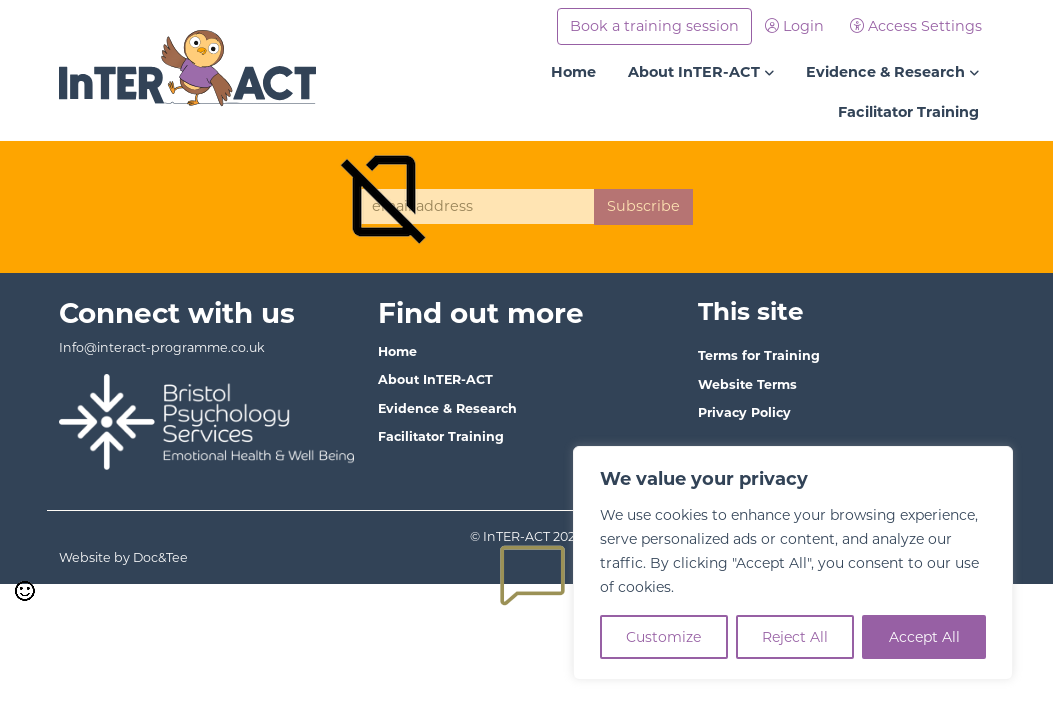 Image resolution: width=1053 pixels, height=720 pixels. Describe the element at coordinates (532, 570) in the screenshot. I see `open chat or messaging` at that location.